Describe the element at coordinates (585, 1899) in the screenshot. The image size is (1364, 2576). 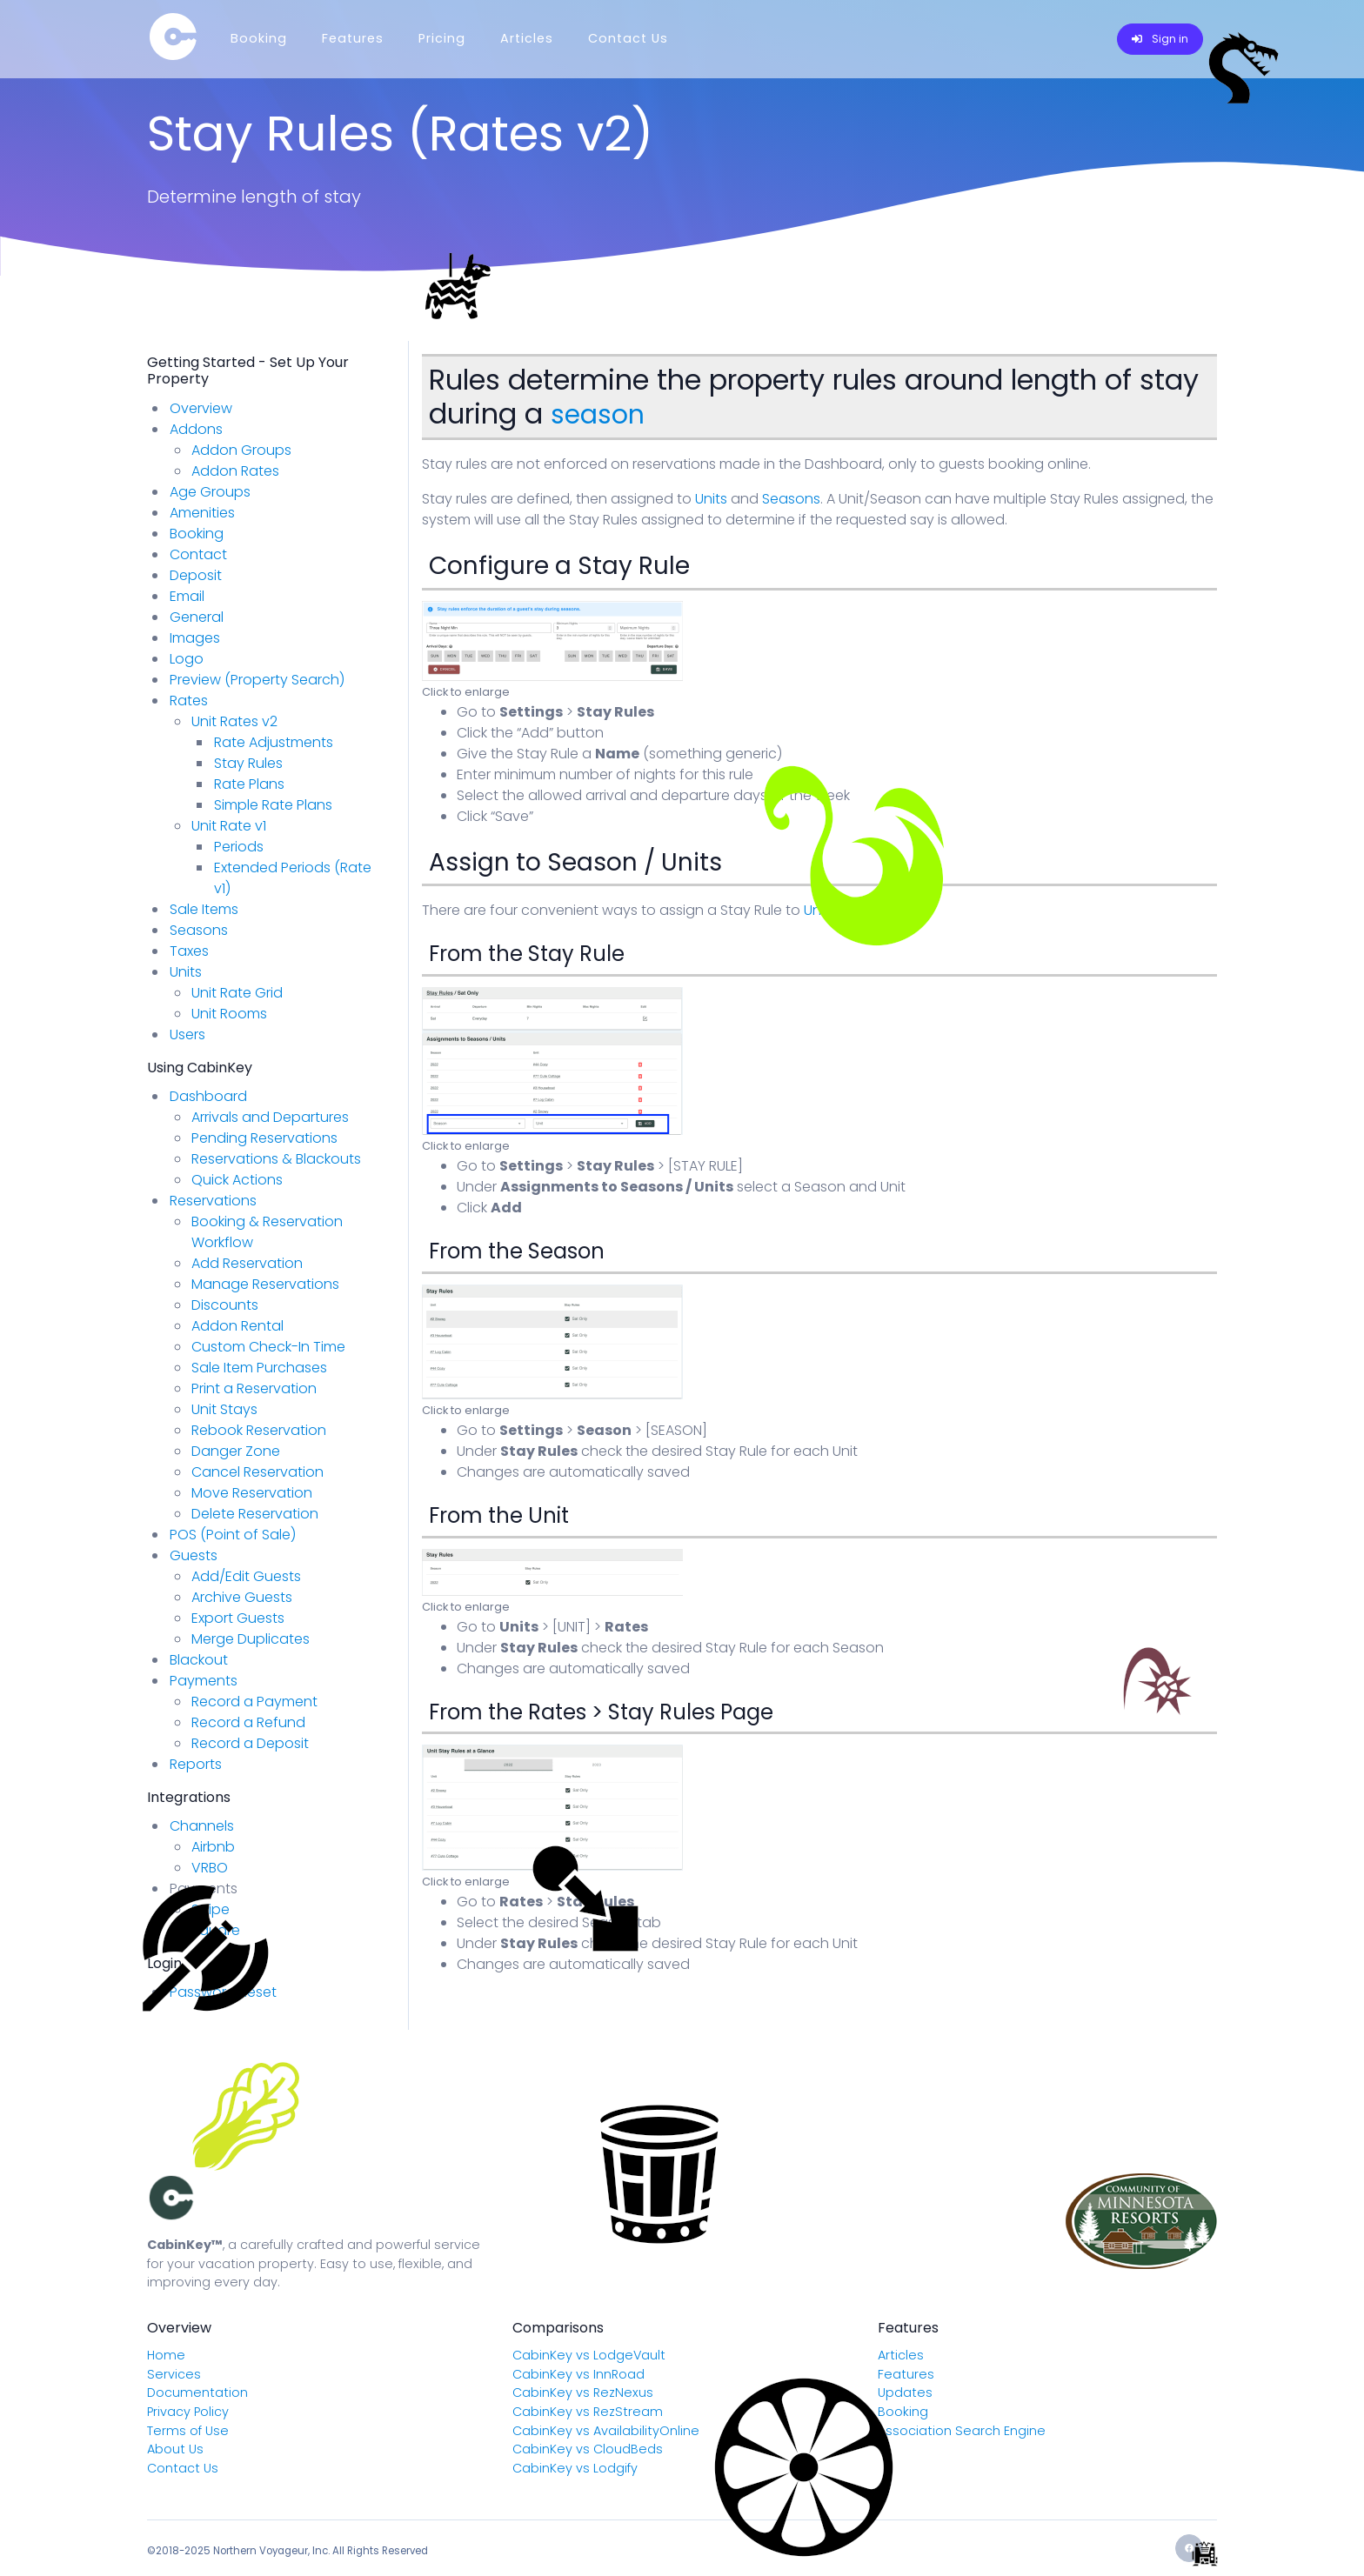
I see `transform or convert an object` at that location.